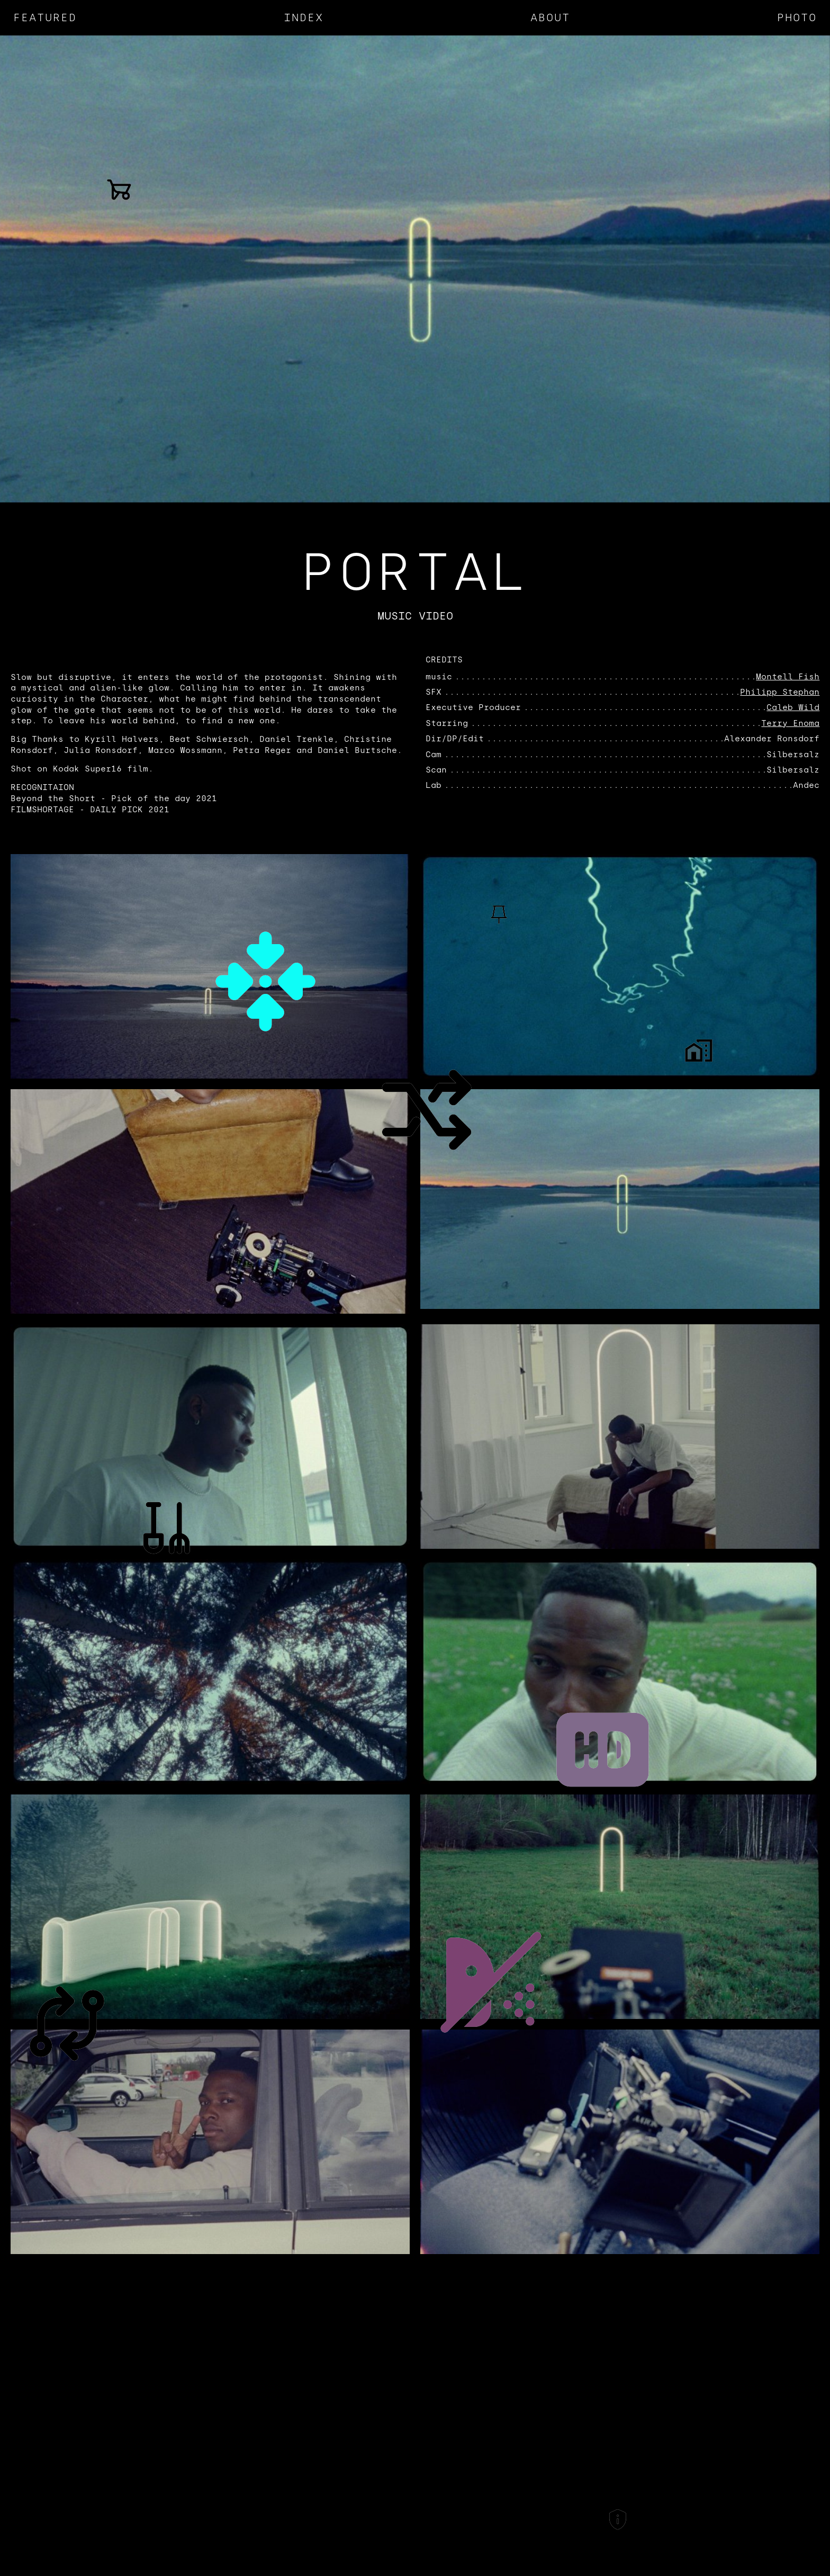  I want to click on center or focus on a specific point, so click(265, 981).